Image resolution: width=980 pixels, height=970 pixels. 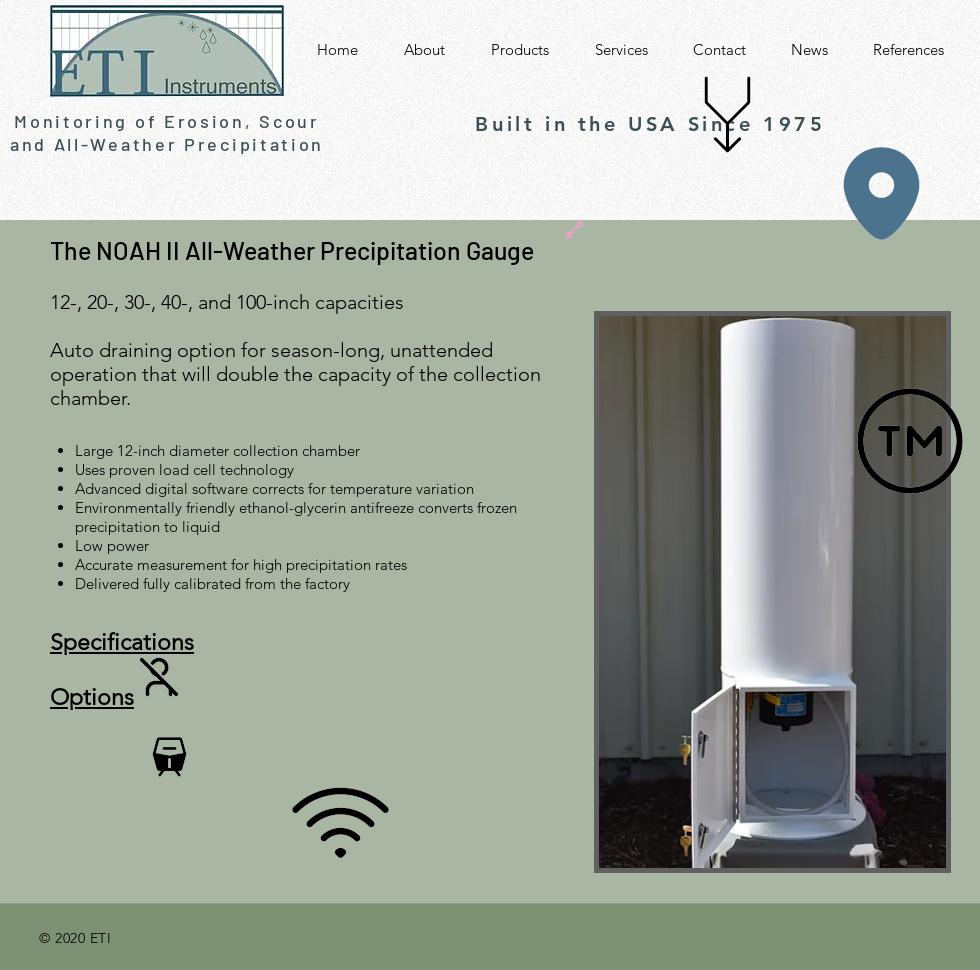 What do you see at coordinates (340, 824) in the screenshot?
I see `indicates wireless network connection status` at bounding box center [340, 824].